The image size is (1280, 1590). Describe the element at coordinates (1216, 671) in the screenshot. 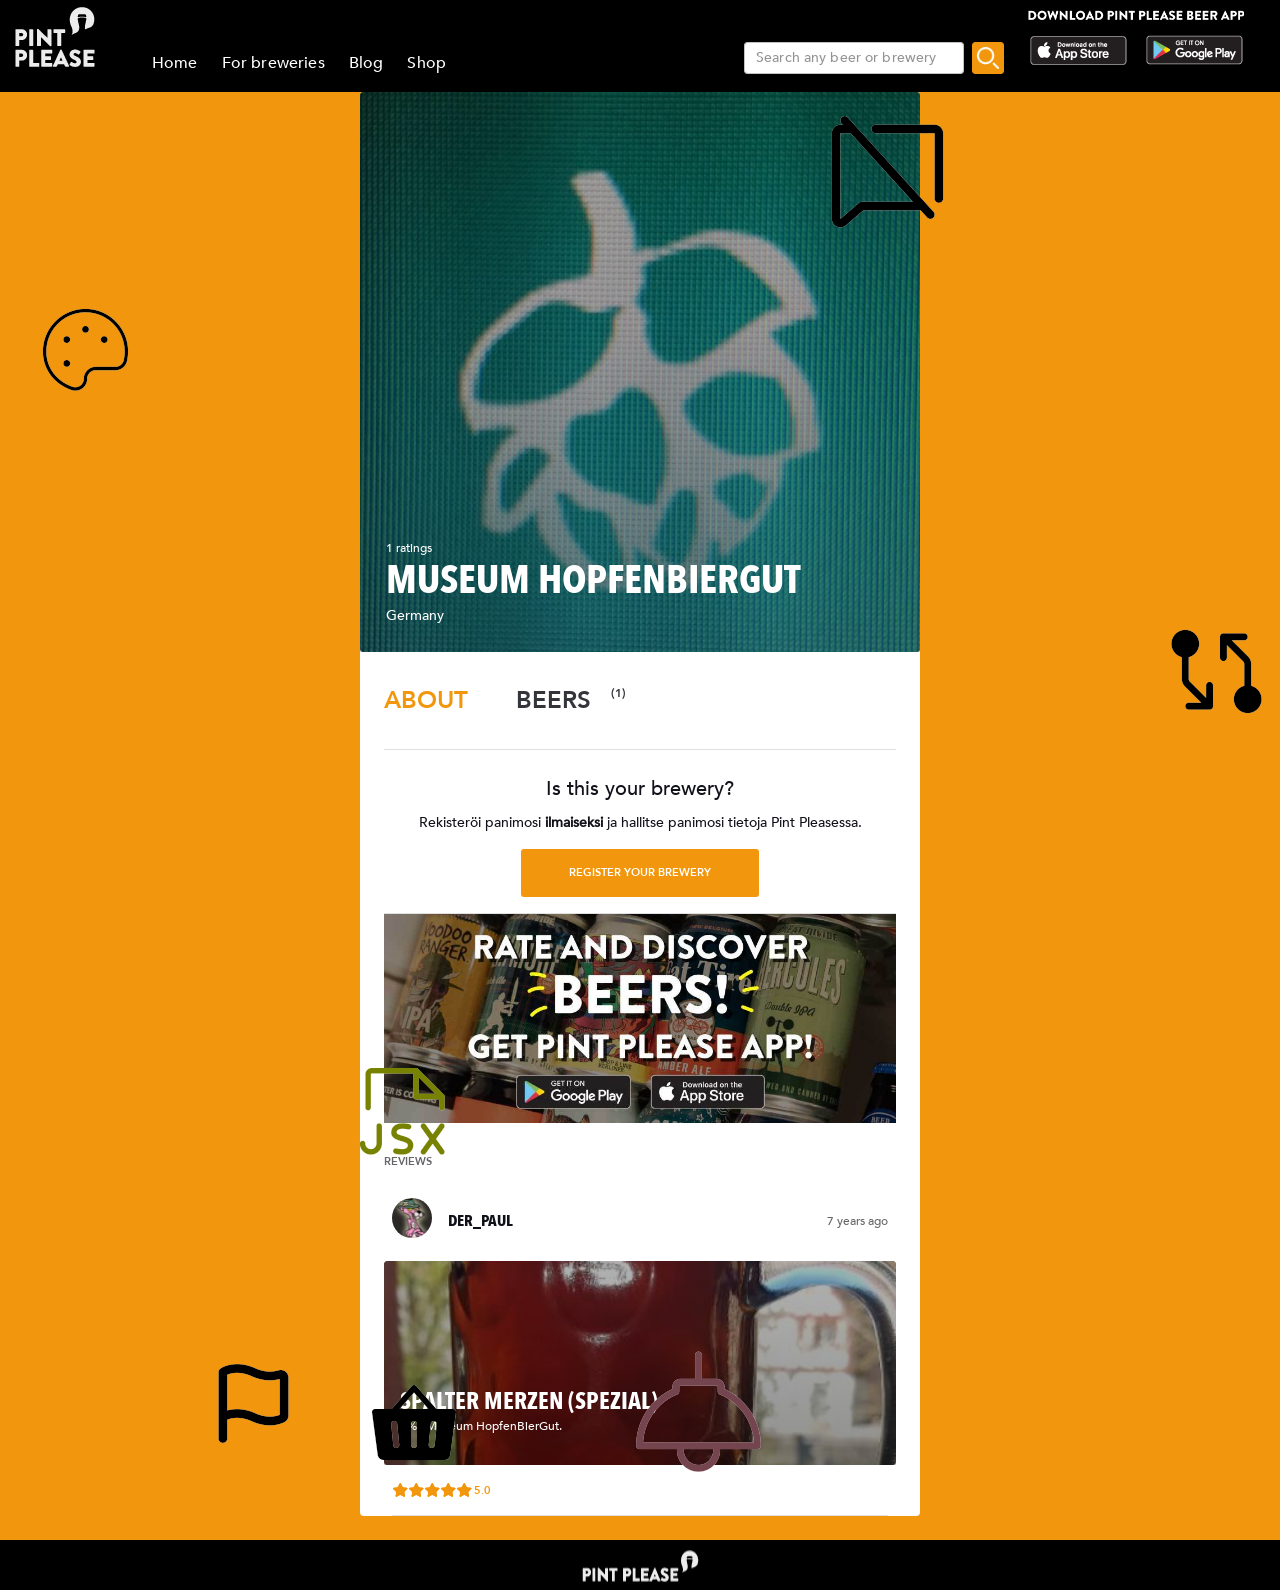

I see `view code differences between branches` at that location.